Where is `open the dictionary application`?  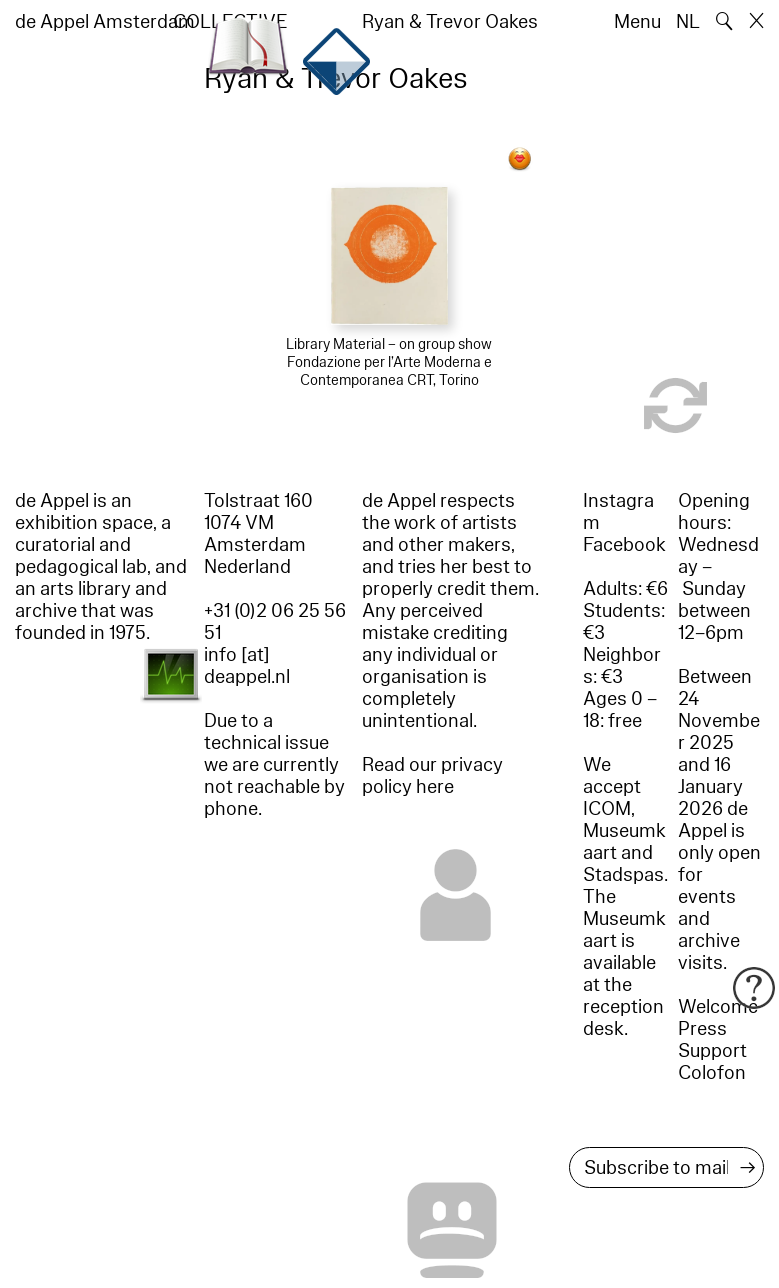 open the dictionary application is located at coordinates (248, 40).